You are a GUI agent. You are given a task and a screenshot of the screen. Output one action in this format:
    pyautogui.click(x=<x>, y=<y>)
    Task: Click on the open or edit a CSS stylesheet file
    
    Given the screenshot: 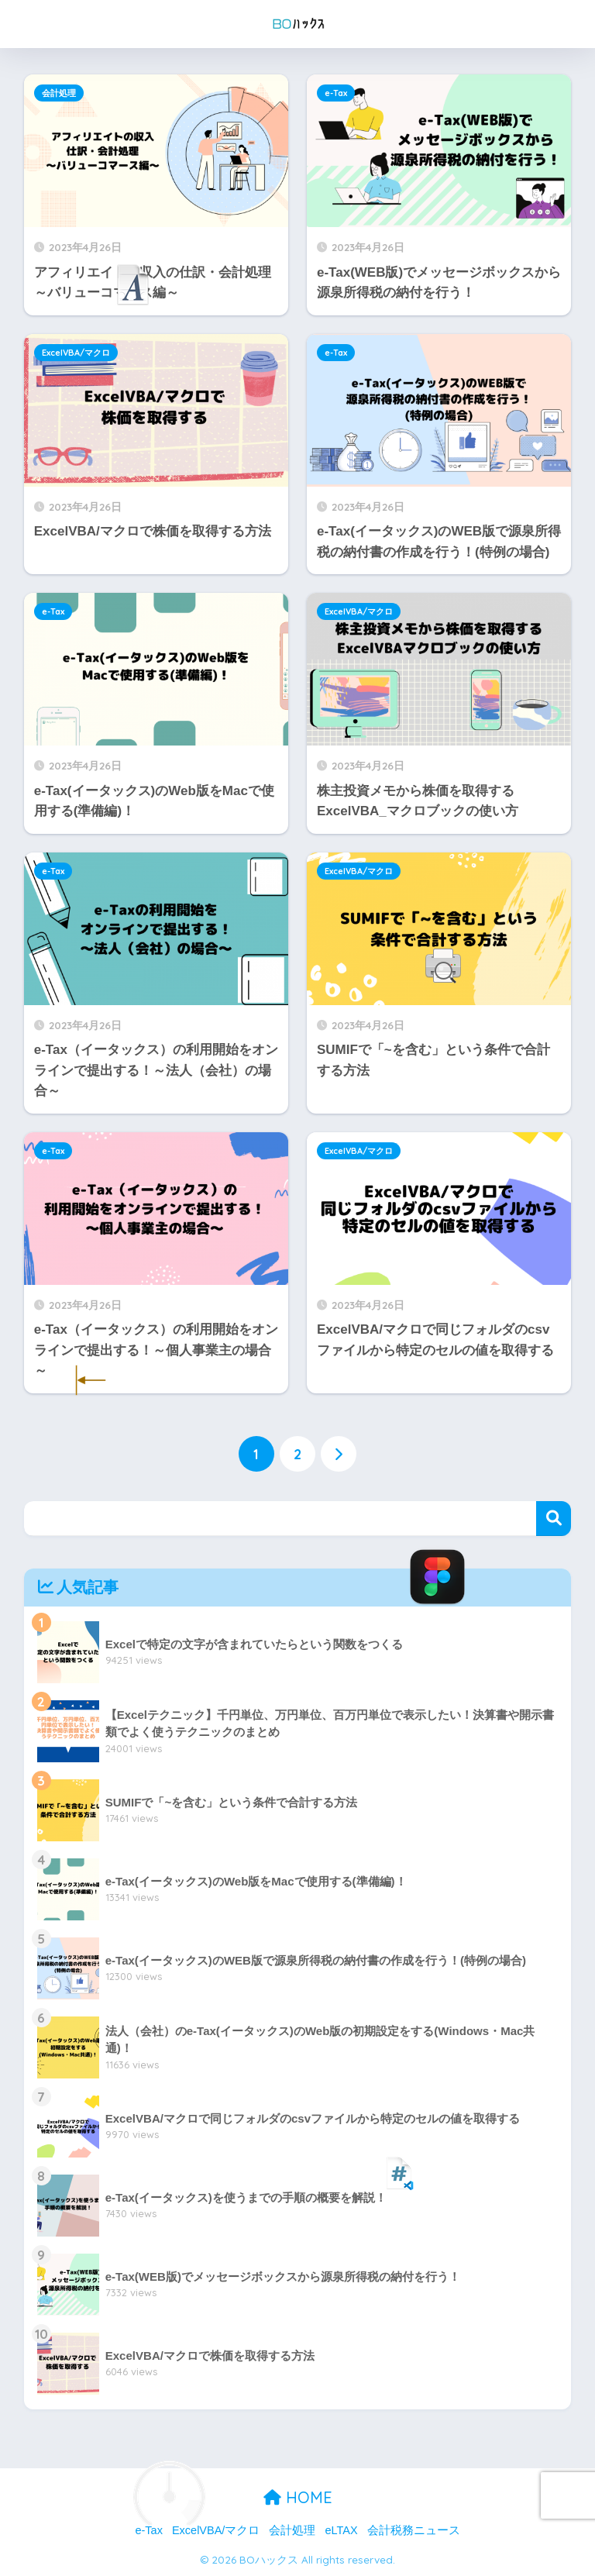 What is the action you would take?
    pyautogui.click(x=399, y=2174)
    